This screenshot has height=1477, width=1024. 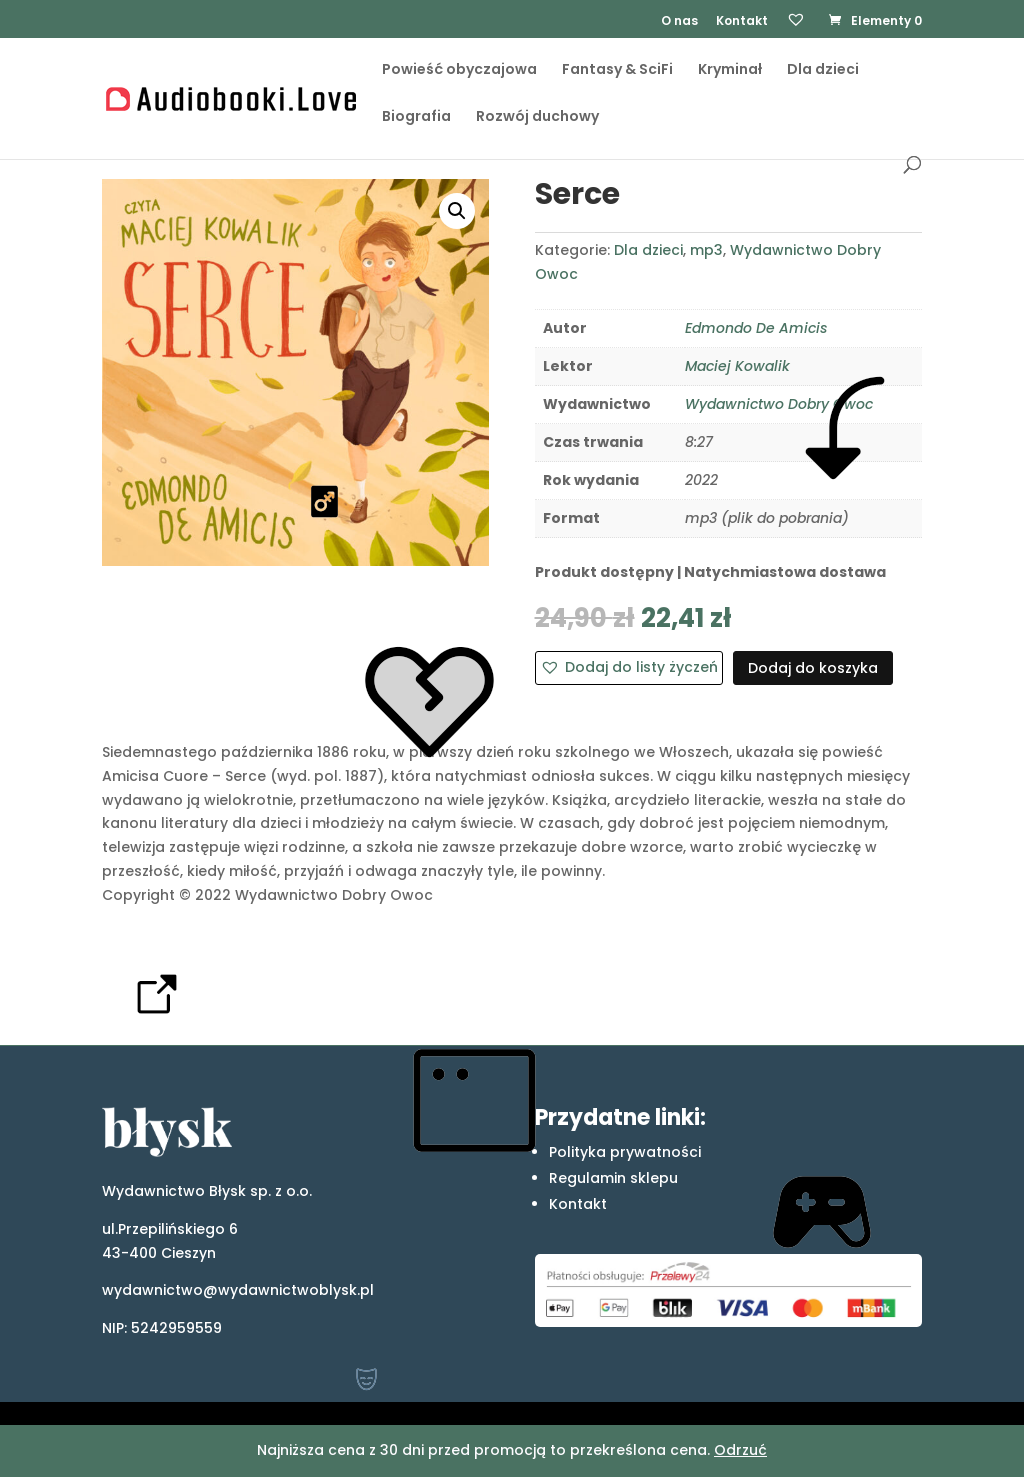 I want to click on go back and down in navigation, so click(x=845, y=428).